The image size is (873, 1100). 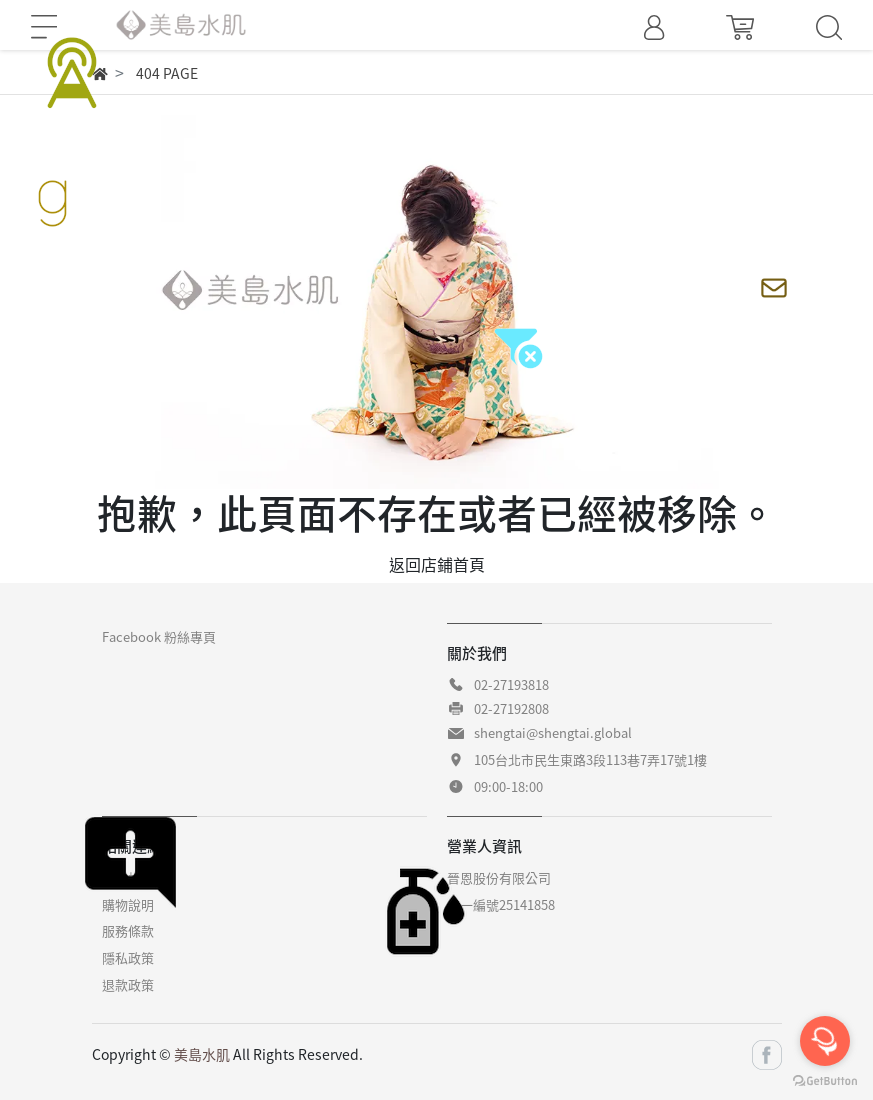 What do you see at coordinates (130, 862) in the screenshot?
I see `add a new comment` at bounding box center [130, 862].